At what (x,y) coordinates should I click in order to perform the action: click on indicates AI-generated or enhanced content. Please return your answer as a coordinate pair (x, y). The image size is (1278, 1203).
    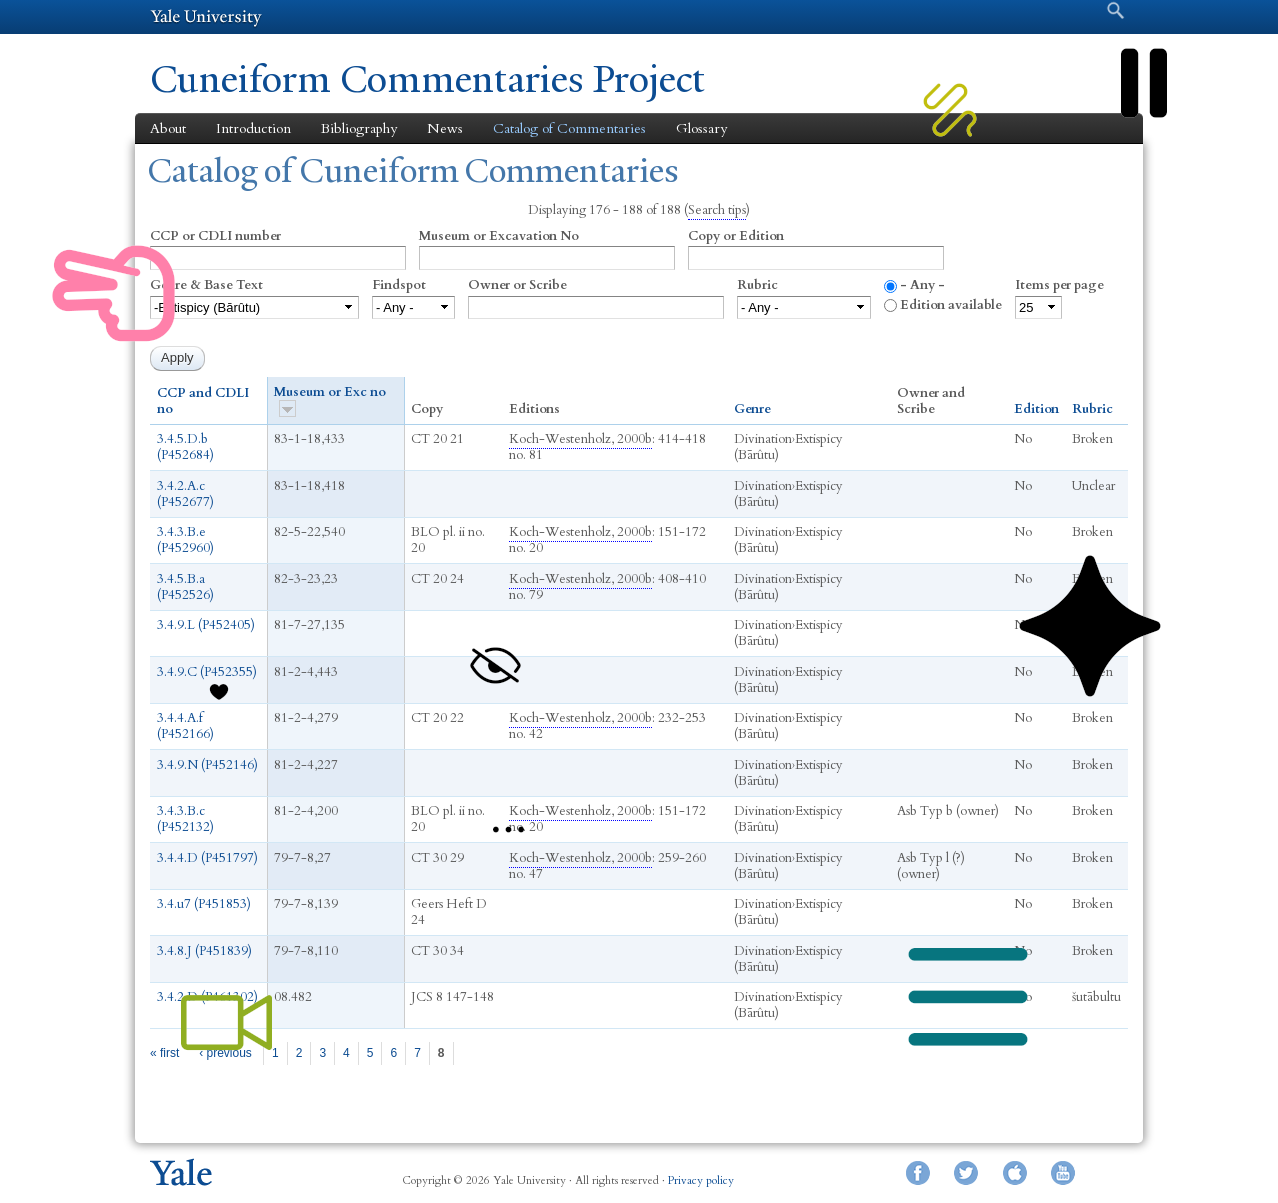
    Looking at the image, I should click on (1090, 626).